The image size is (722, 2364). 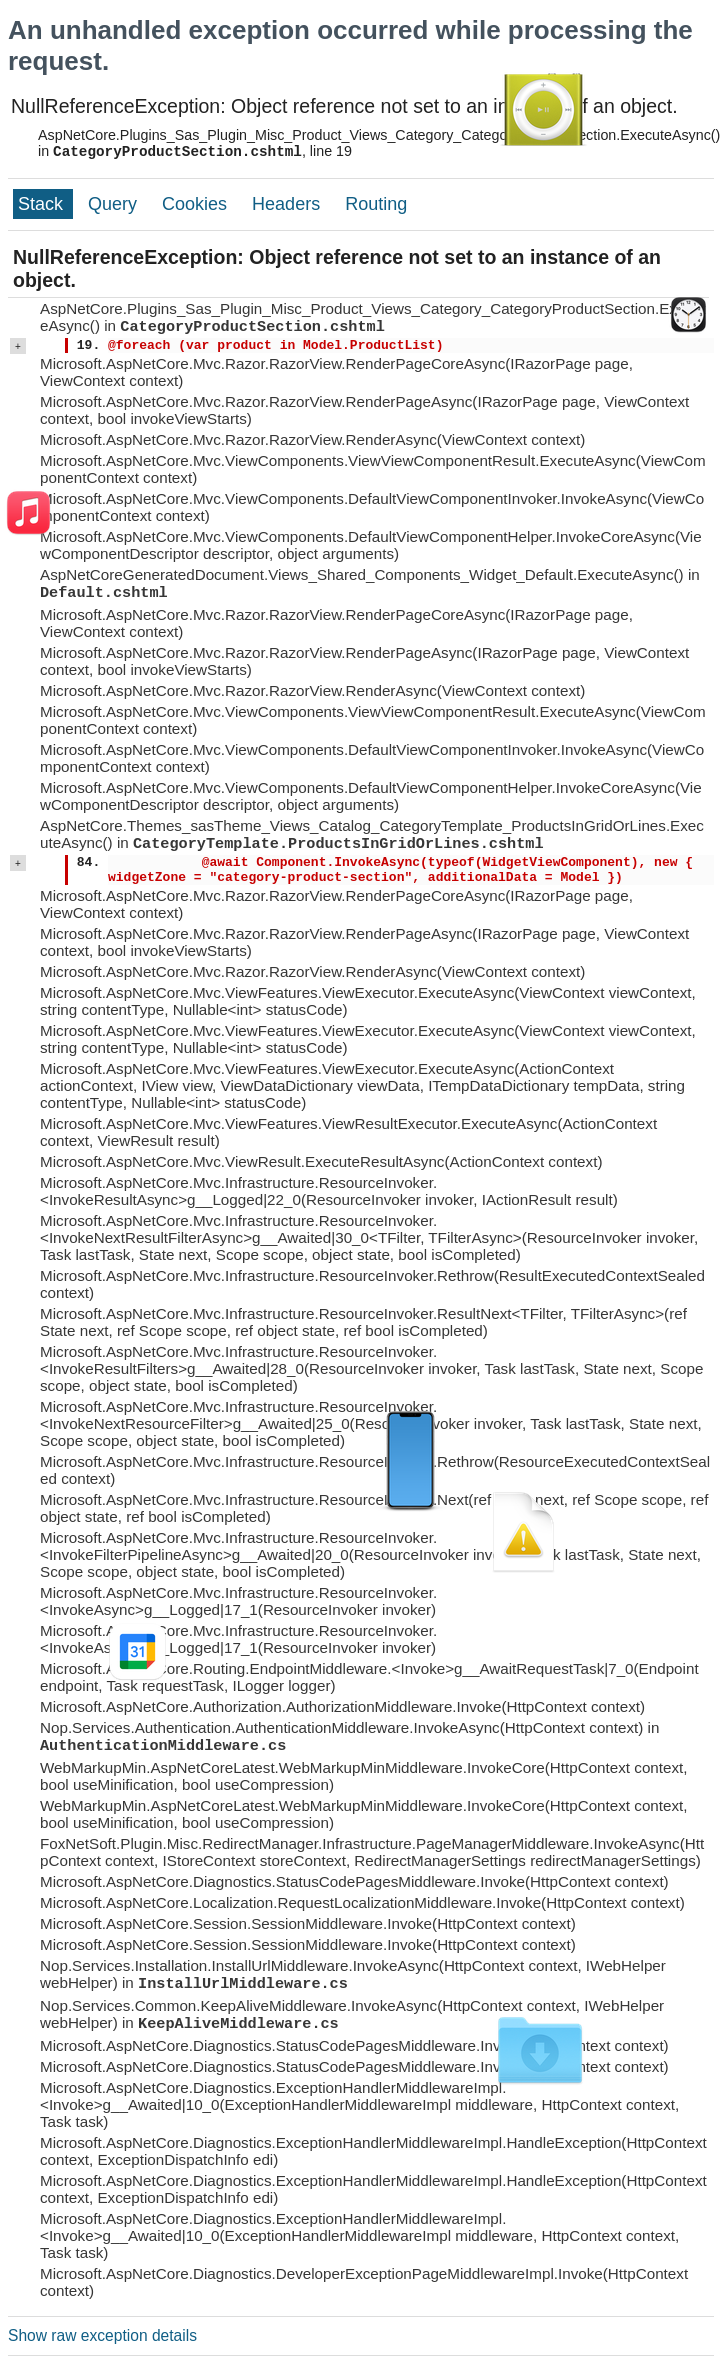 I want to click on iPod shuffle device connected, so click(x=543, y=109).